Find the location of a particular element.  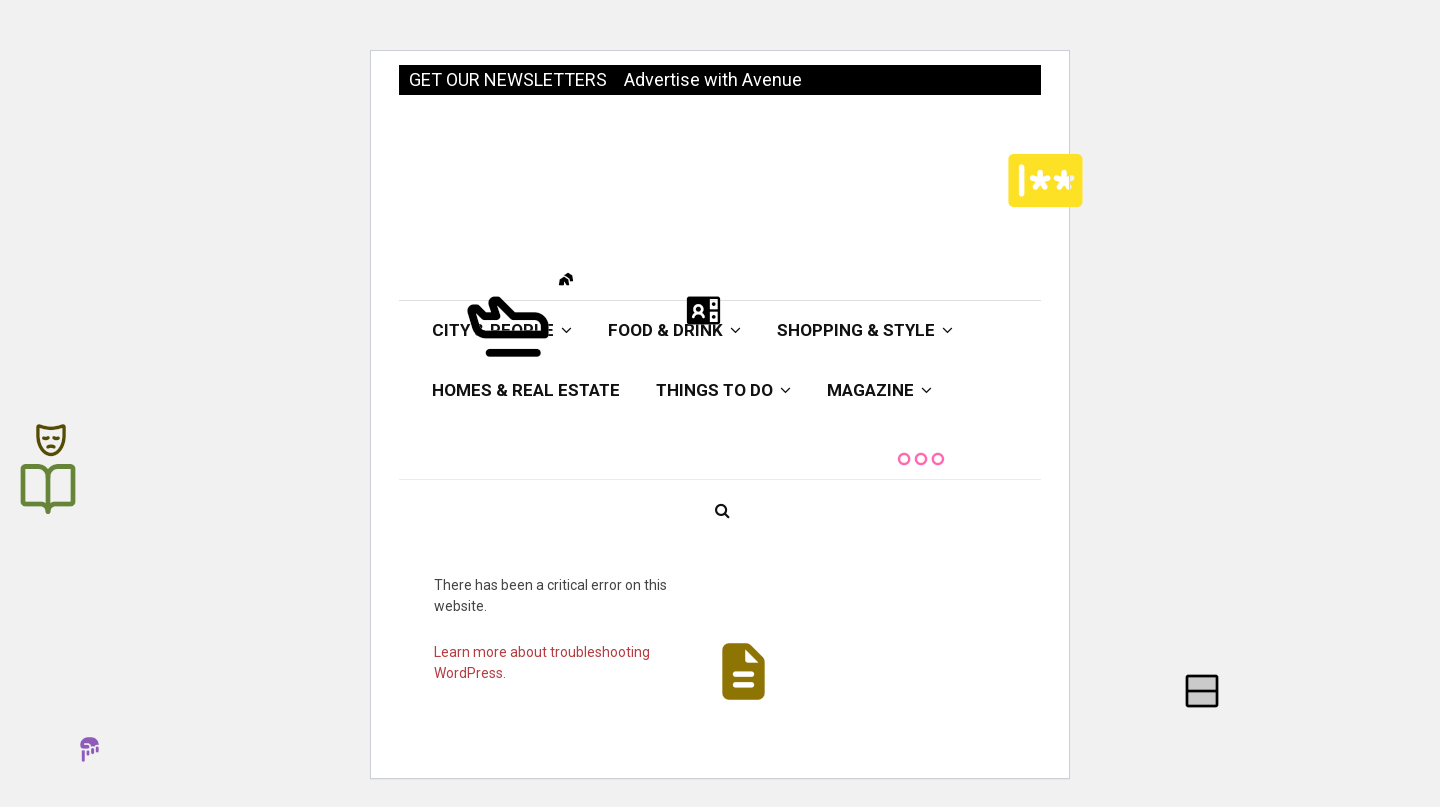

view campground or camping locations is located at coordinates (566, 279).